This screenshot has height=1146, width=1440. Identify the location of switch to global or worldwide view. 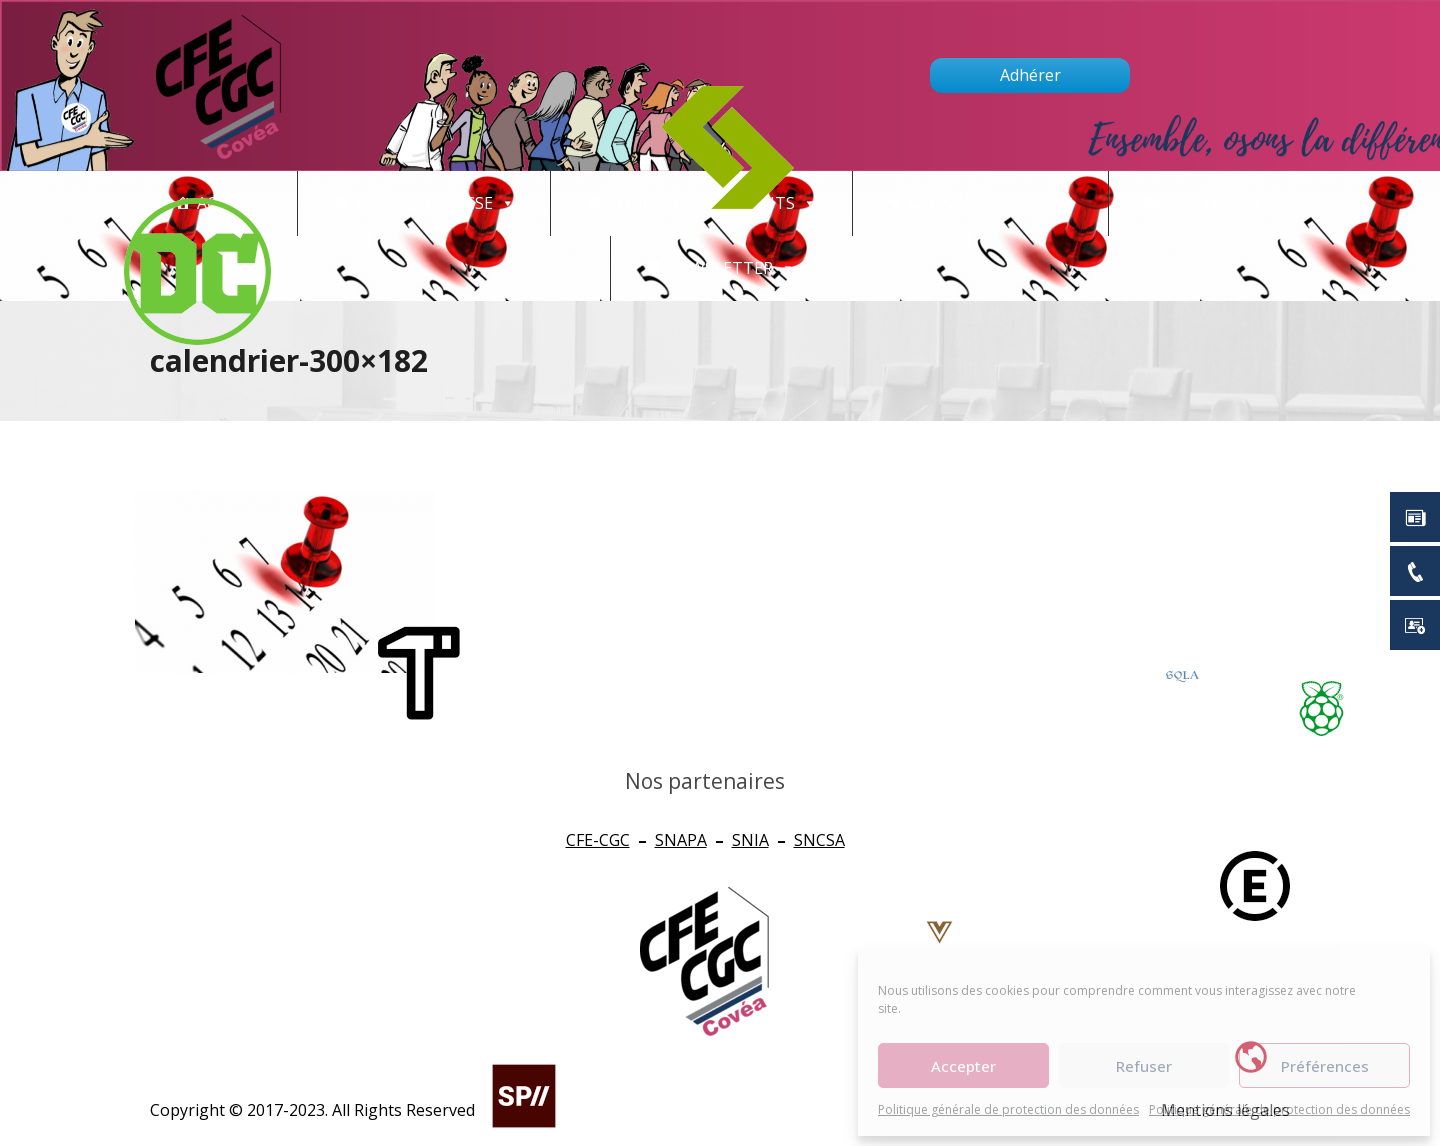
(1251, 1057).